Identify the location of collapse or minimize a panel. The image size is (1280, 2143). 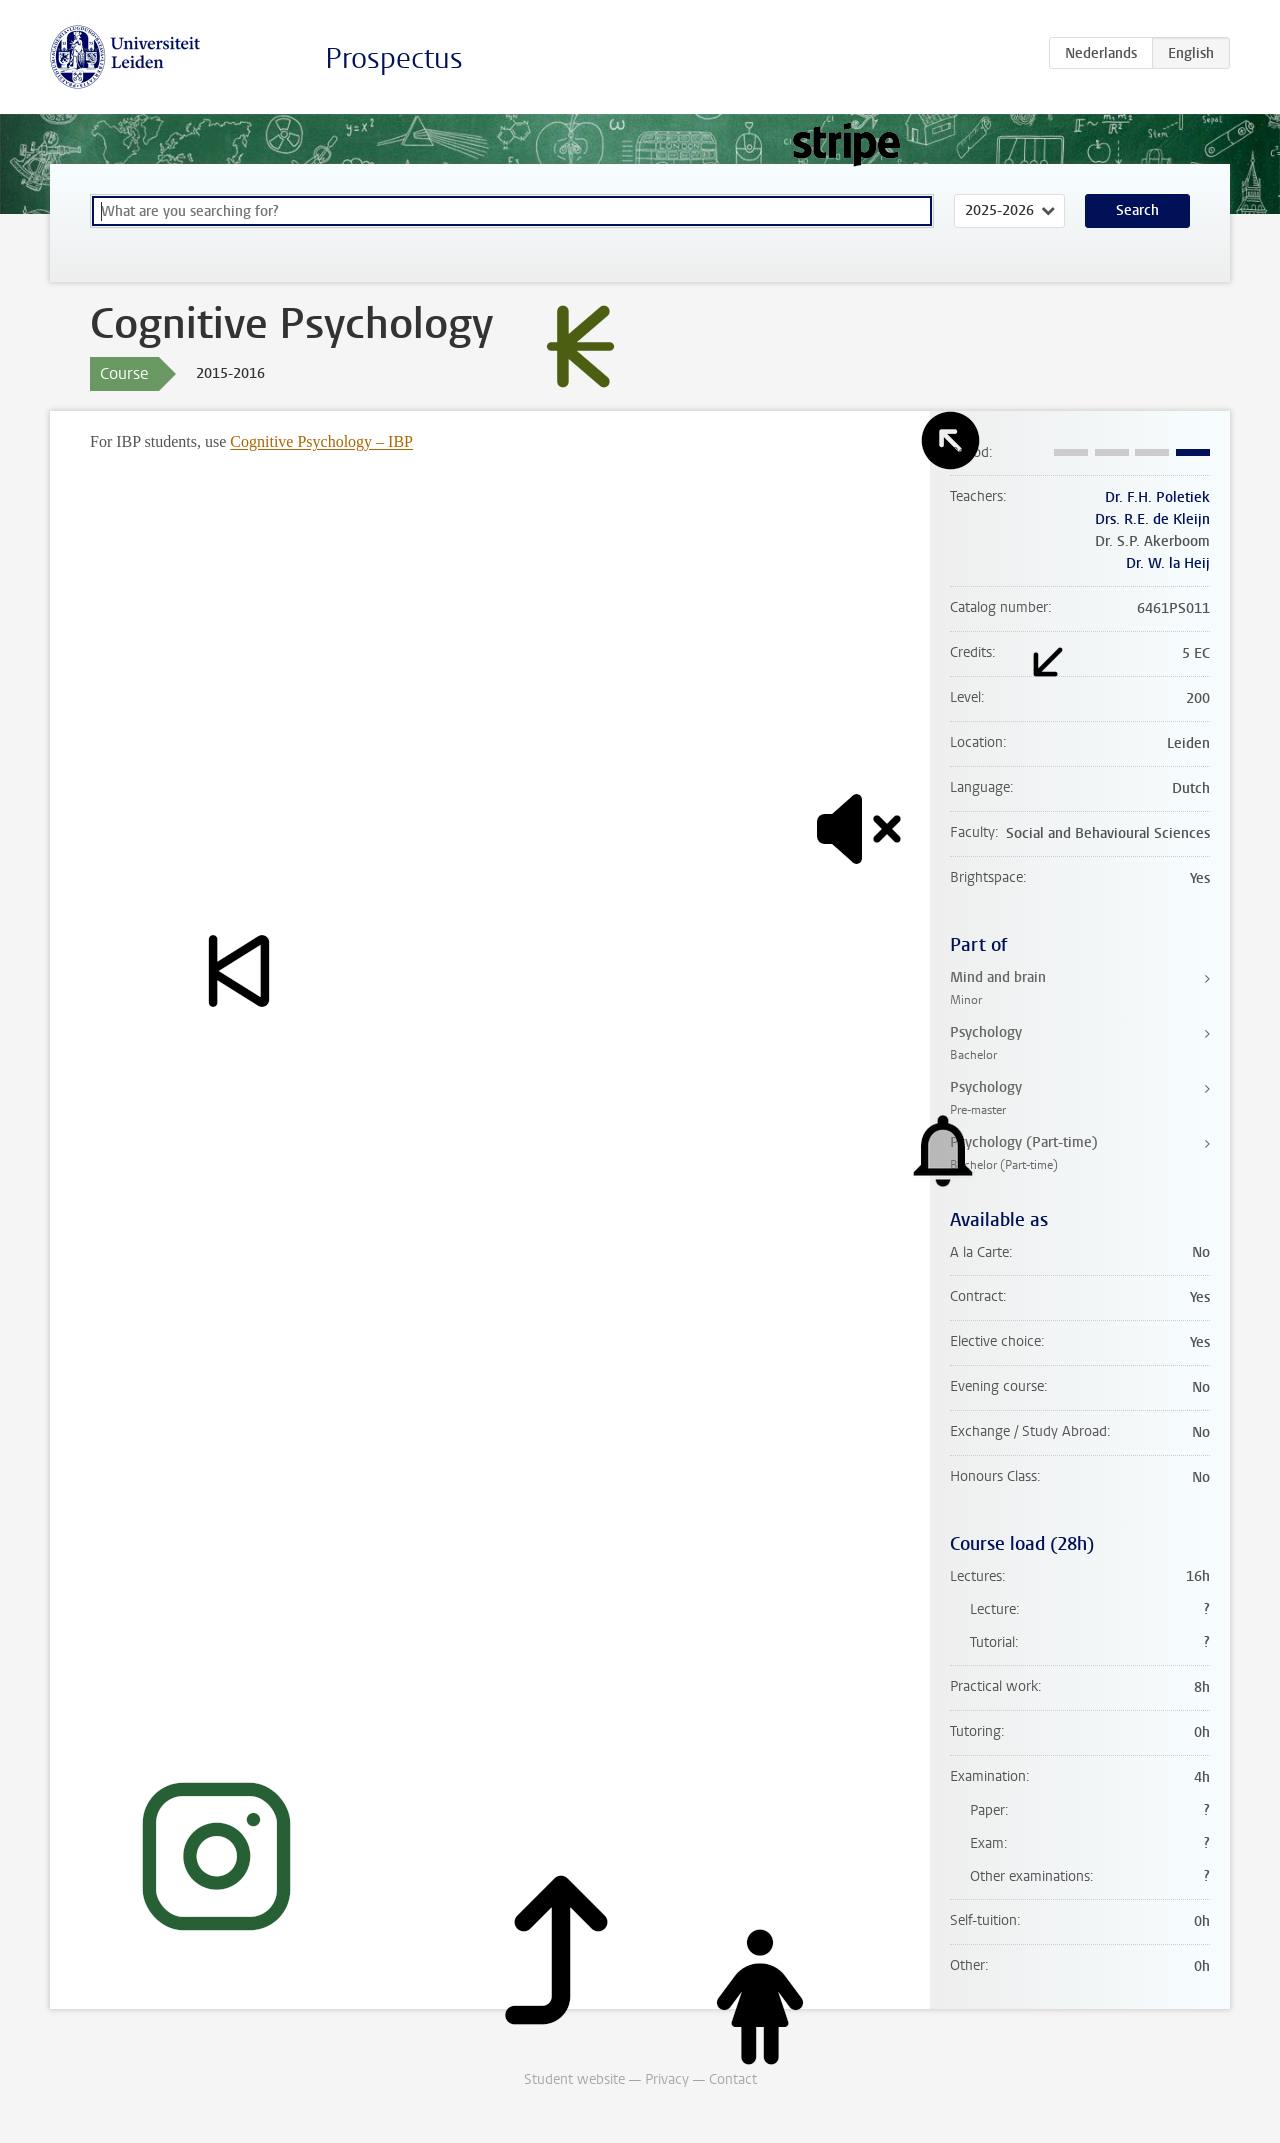
(1048, 662).